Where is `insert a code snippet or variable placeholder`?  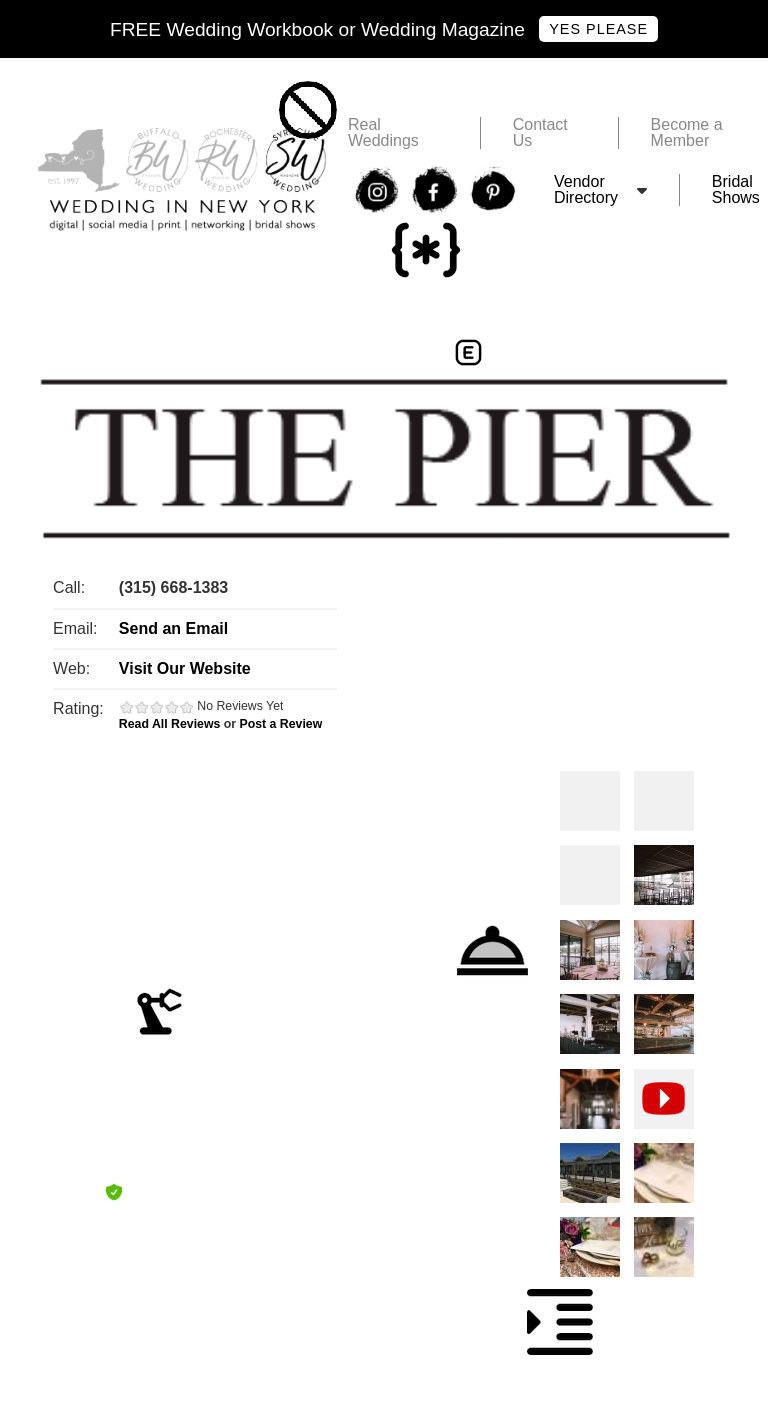 insert a code snippet or variable placeholder is located at coordinates (426, 250).